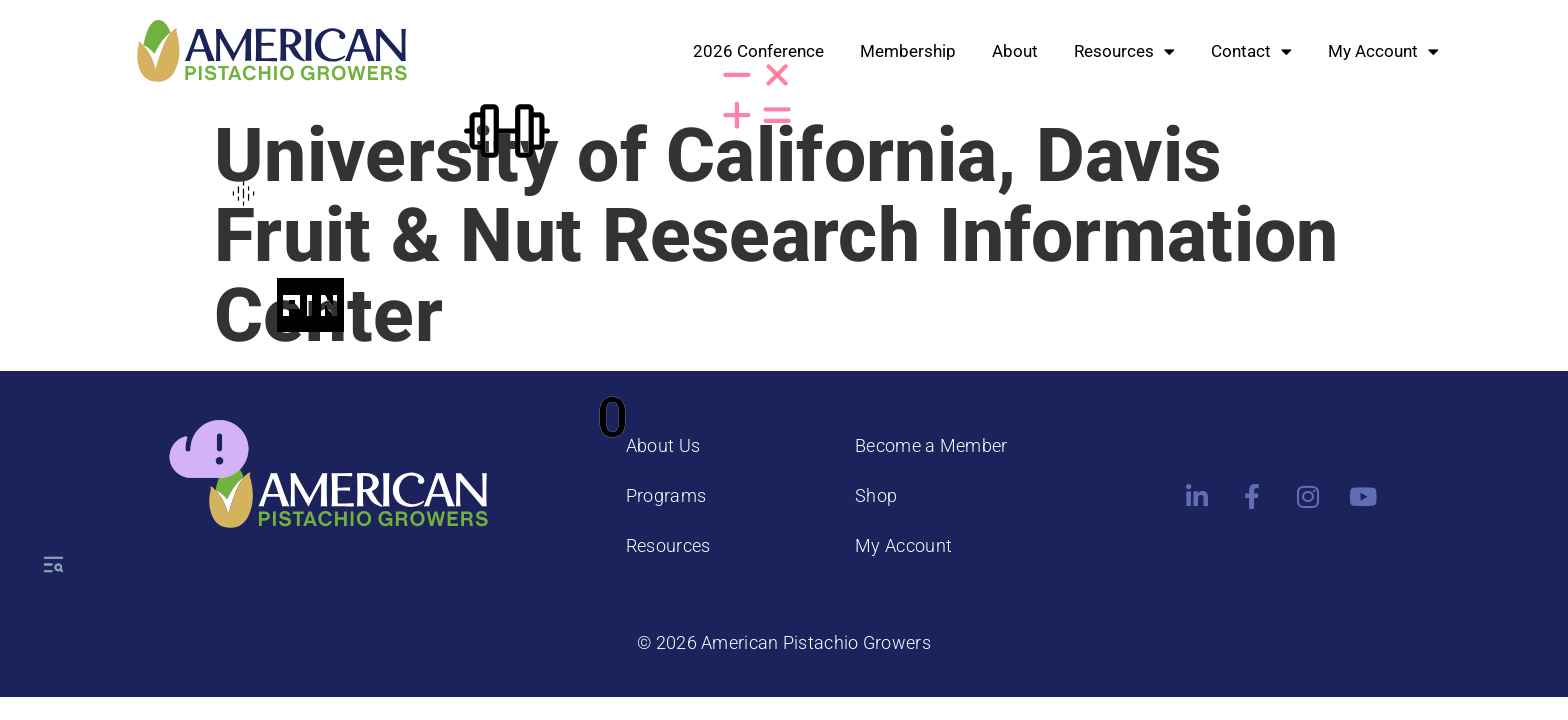  Describe the element at coordinates (757, 95) in the screenshot. I see `open calculator or math tools` at that location.